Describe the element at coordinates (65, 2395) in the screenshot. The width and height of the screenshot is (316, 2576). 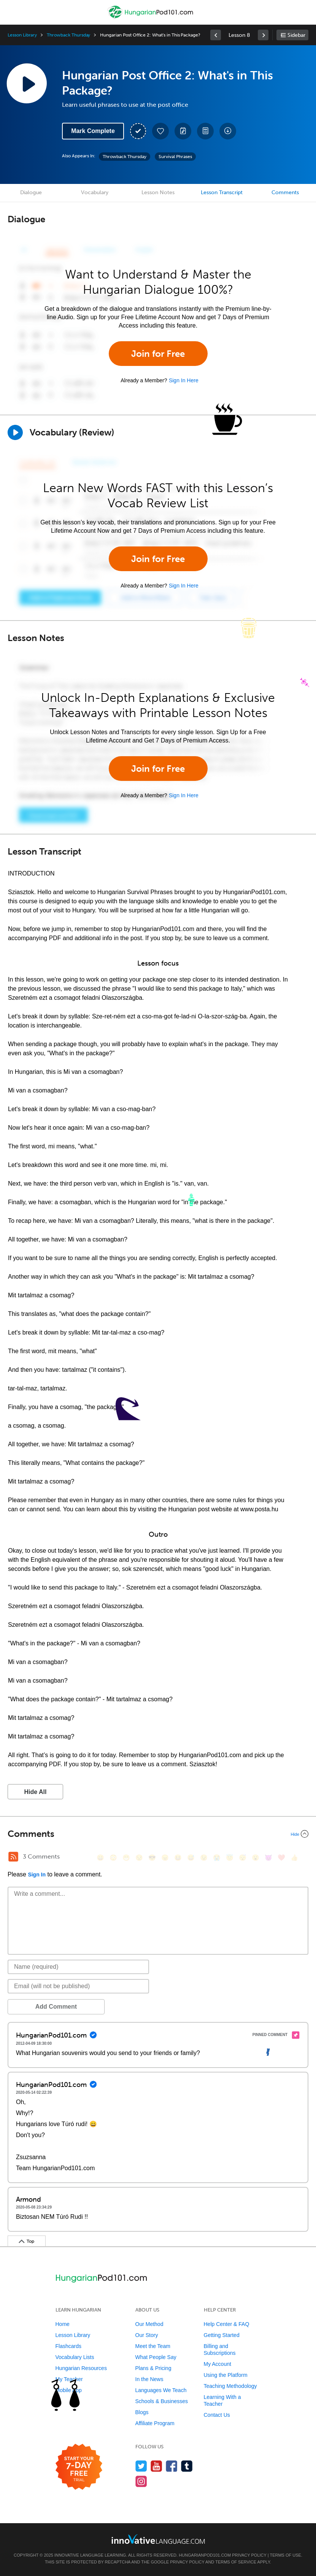
I see `browse or select earring accessories` at that location.